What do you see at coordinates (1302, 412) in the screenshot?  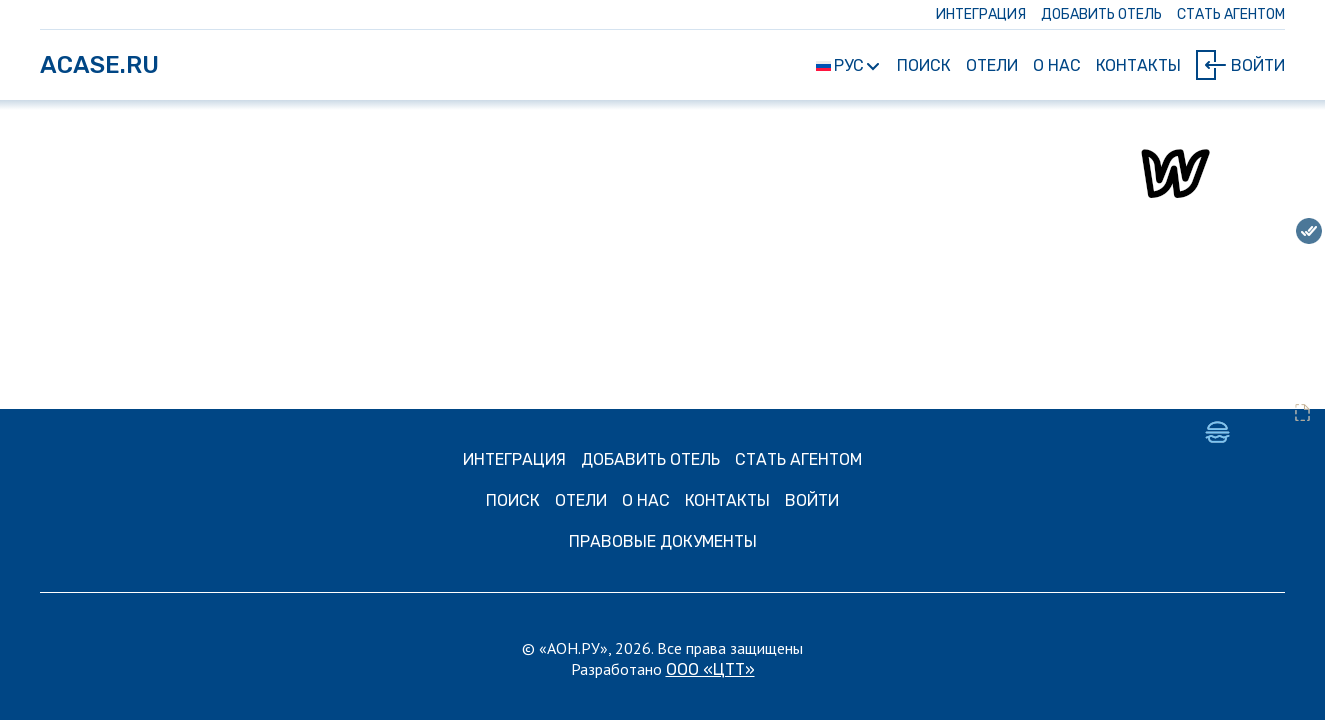 I see `a placeholder for a file not yet uploaded` at bounding box center [1302, 412].